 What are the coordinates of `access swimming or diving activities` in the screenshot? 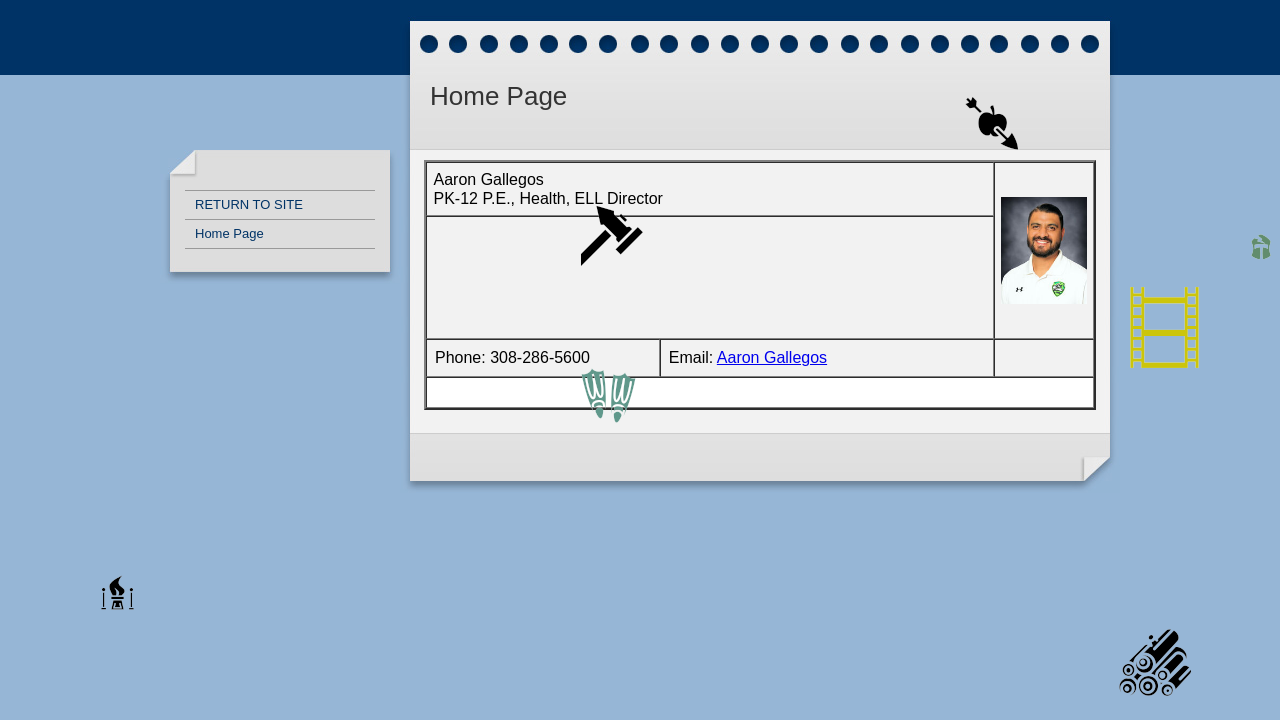 It's located at (608, 395).